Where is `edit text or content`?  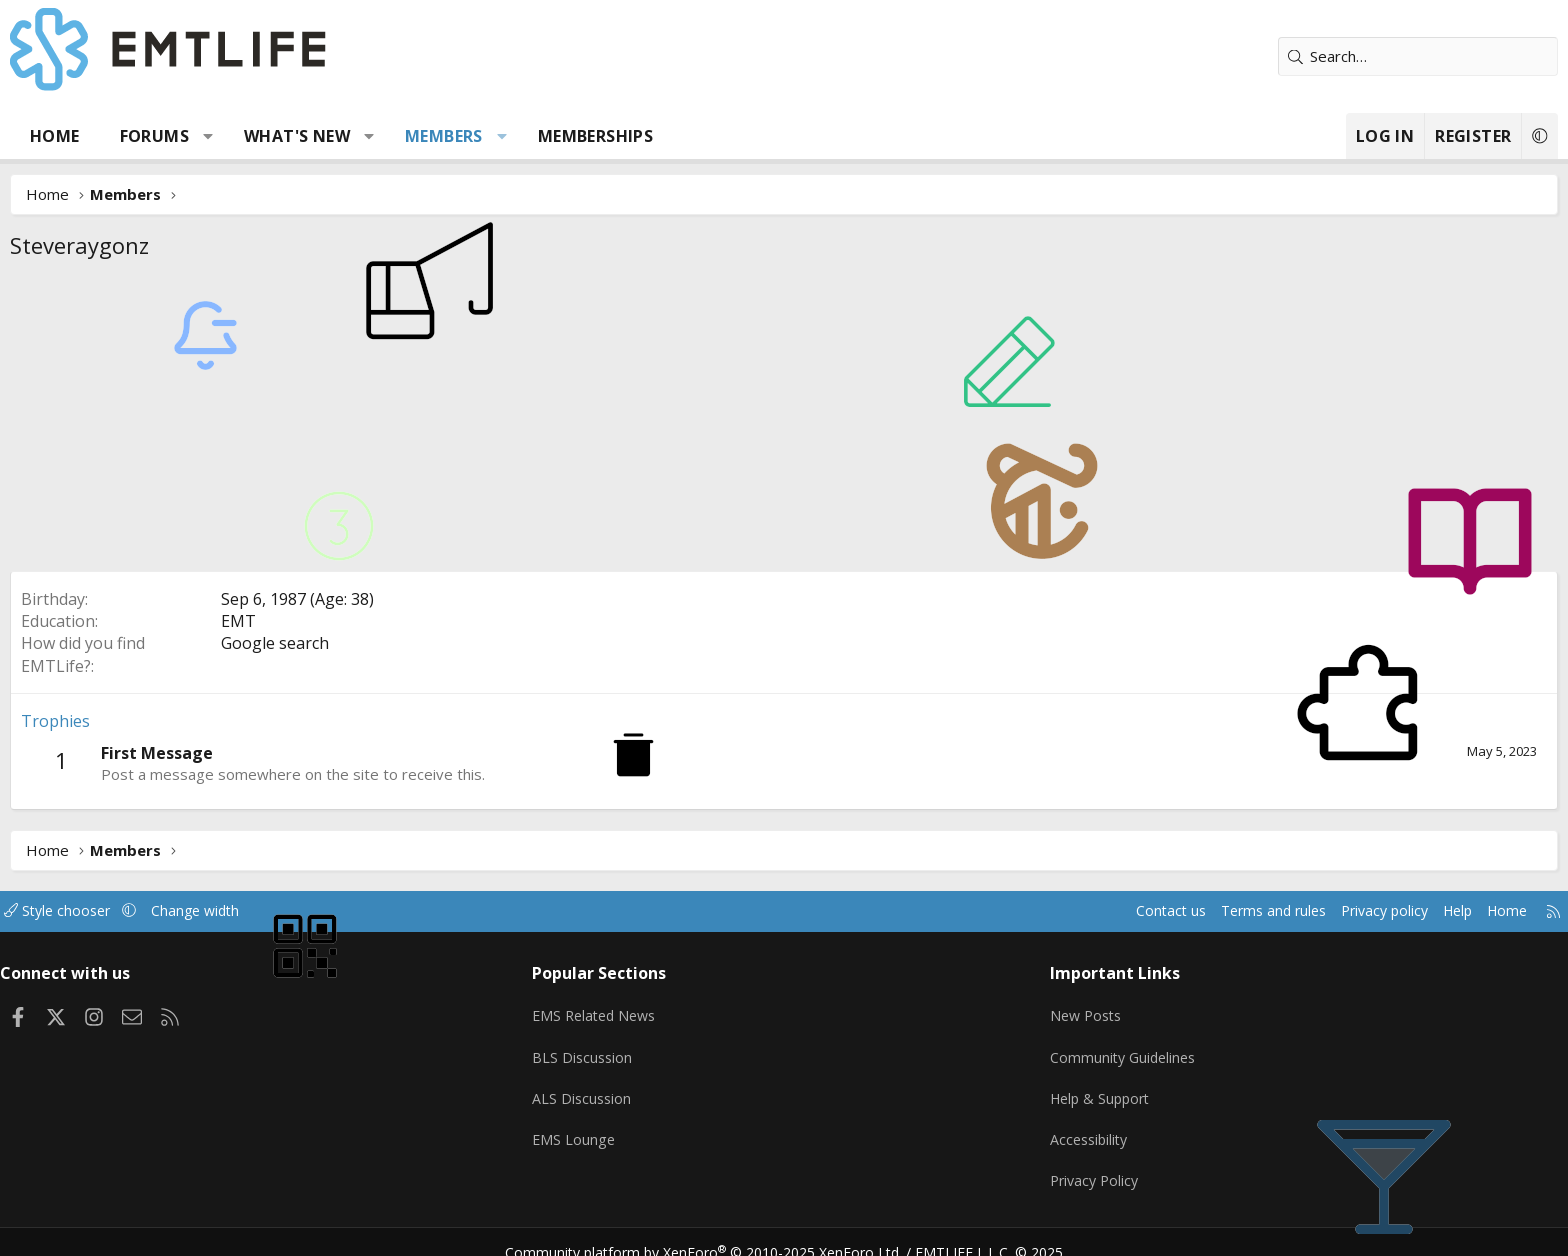 edit text or content is located at coordinates (1007, 363).